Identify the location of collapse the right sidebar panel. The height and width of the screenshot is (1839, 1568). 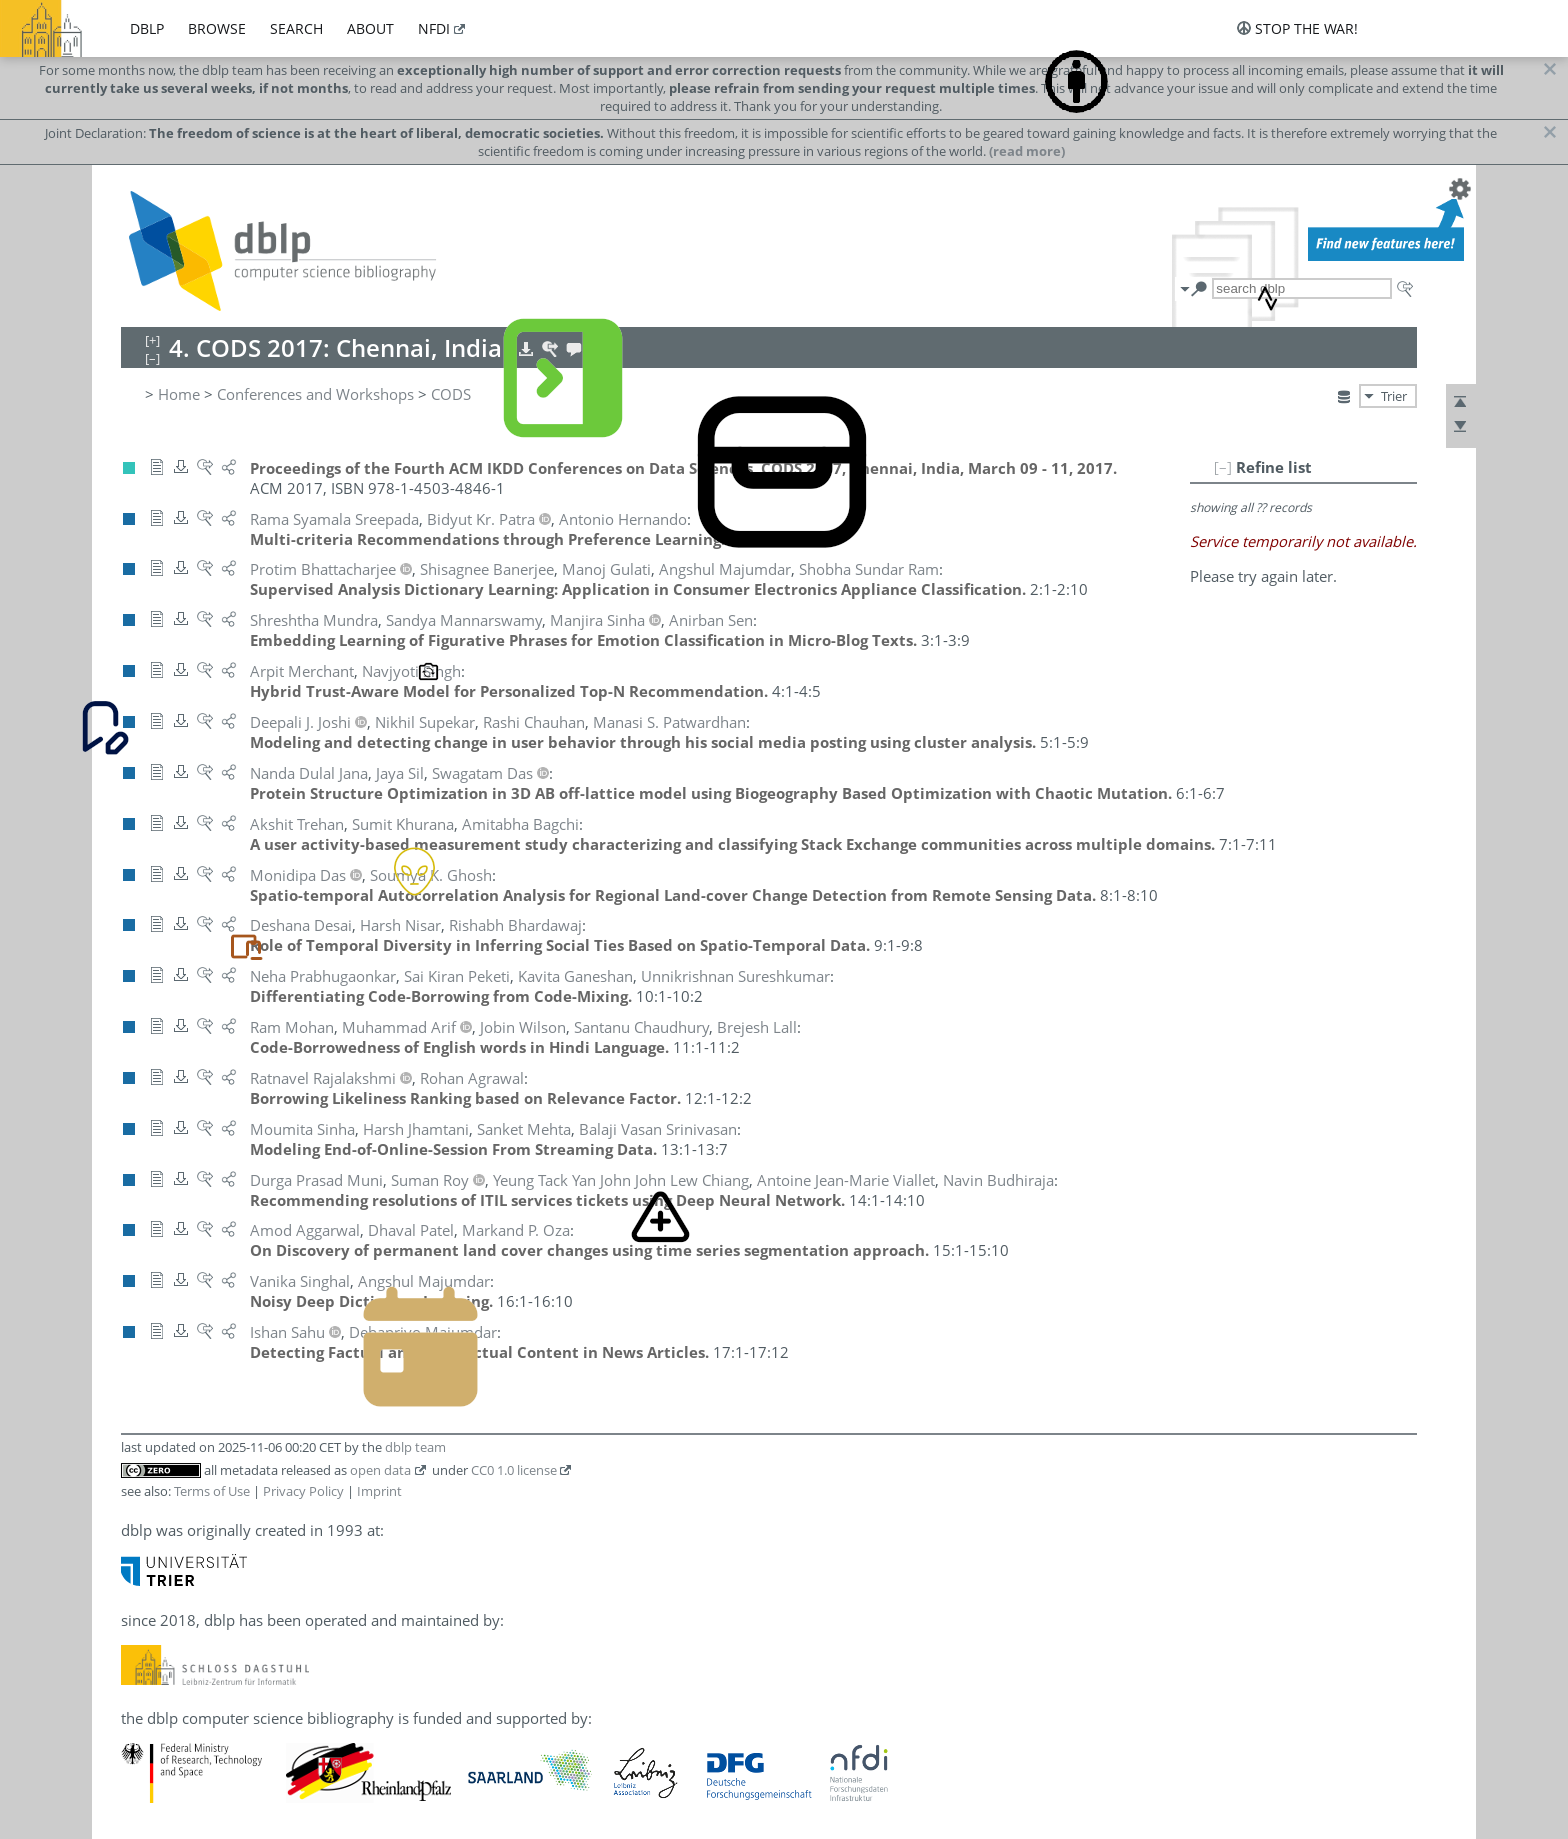
(563, 378).